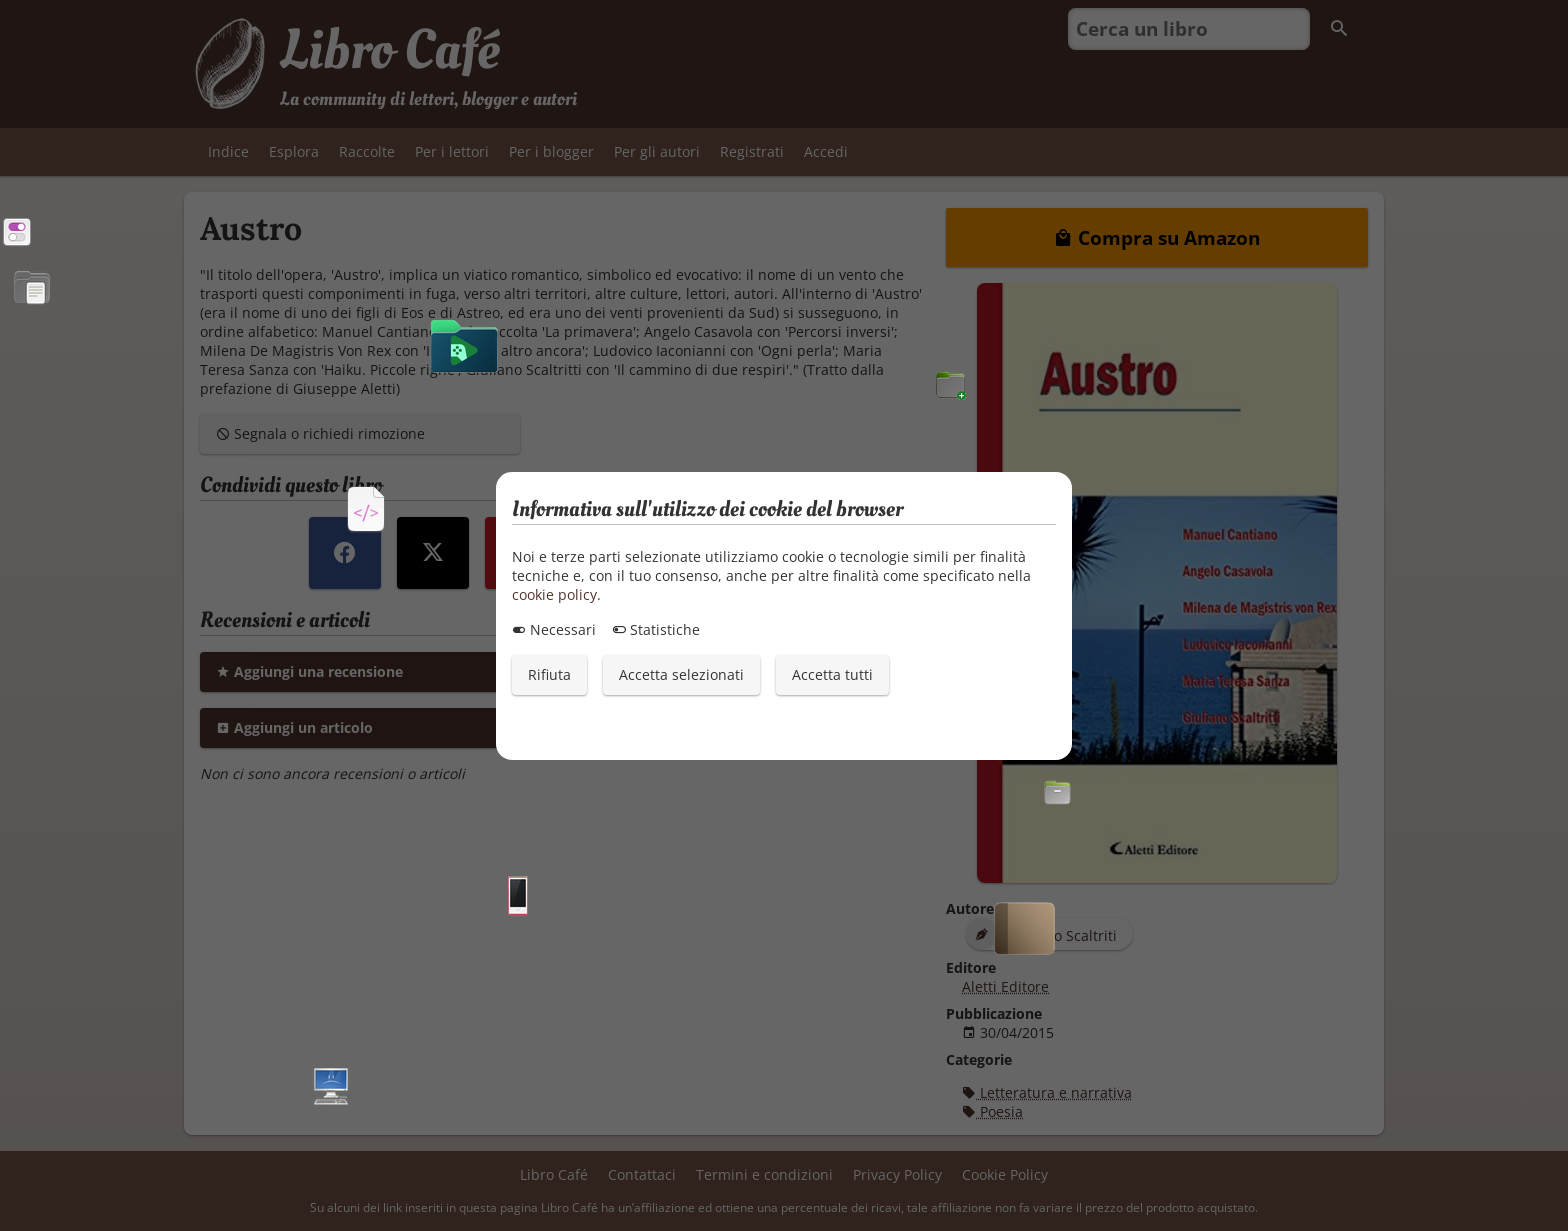 Image resolution: width=1568 pixels, height=1231 pixels. Describe the element at coordinates (17, 232) in the screenshot. I see `open system tweaks or settings customization` at that location.